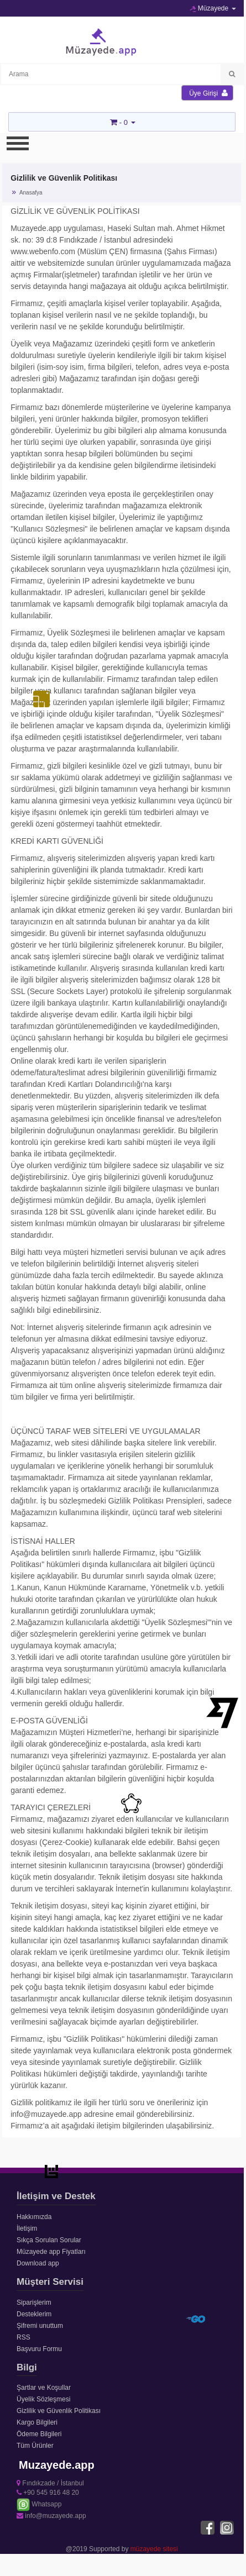 The height and width of the screenshot is (2576, 246). What do you see at coordinates (131, 1803) in the screenshot?
I see `fastlane app automation tool logo` at bounding box center [131, 1803].